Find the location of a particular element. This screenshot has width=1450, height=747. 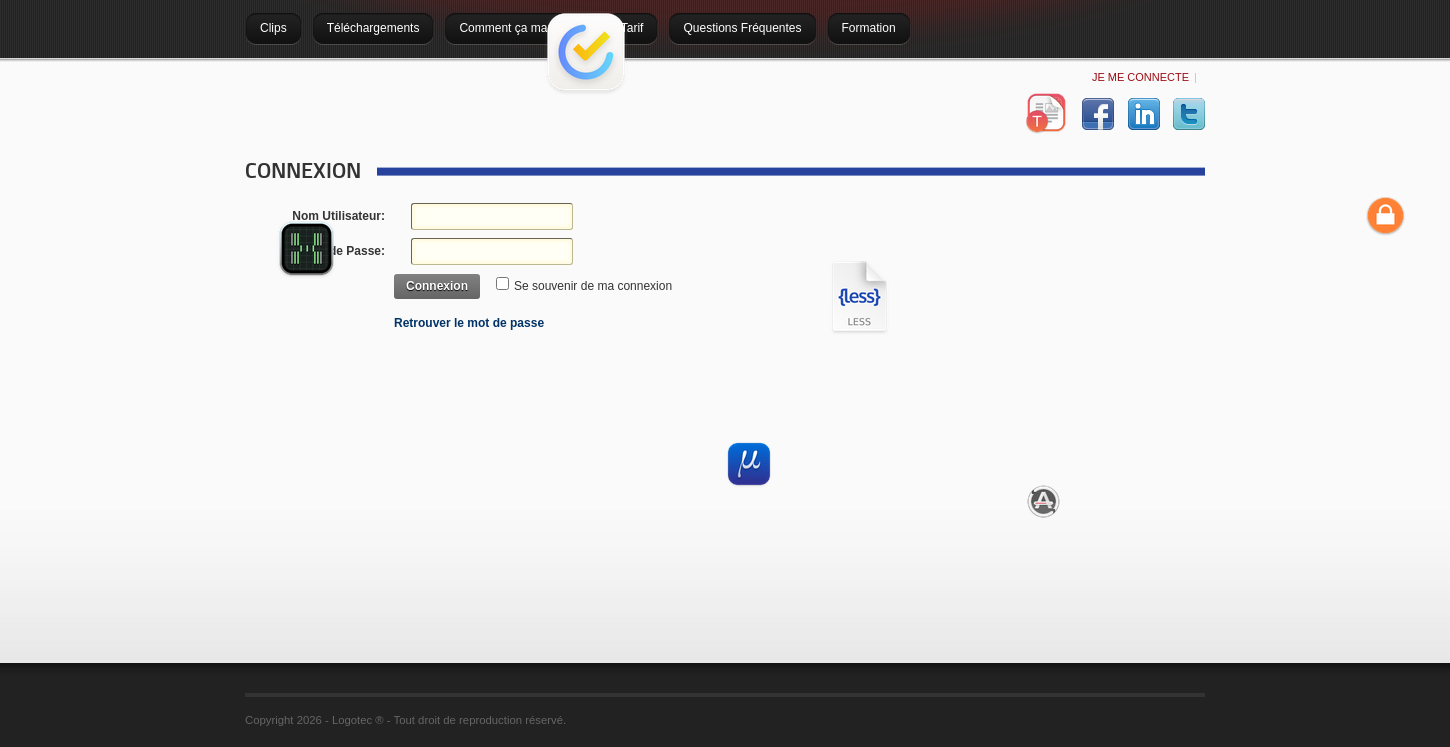

open ticktick task manager app is located at coordinates (586, 52).